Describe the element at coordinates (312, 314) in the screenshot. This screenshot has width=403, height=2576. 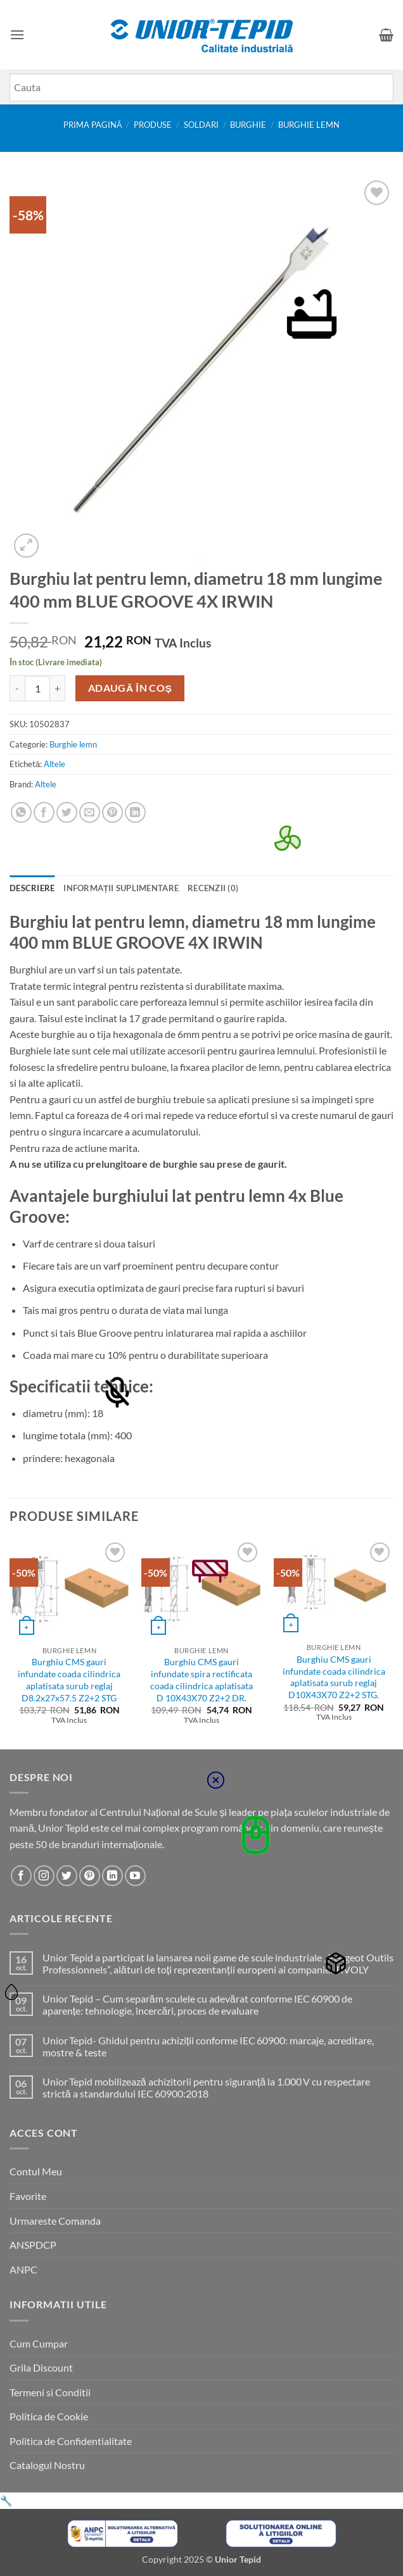
I see `indicates bathroom amenities available` at that location.